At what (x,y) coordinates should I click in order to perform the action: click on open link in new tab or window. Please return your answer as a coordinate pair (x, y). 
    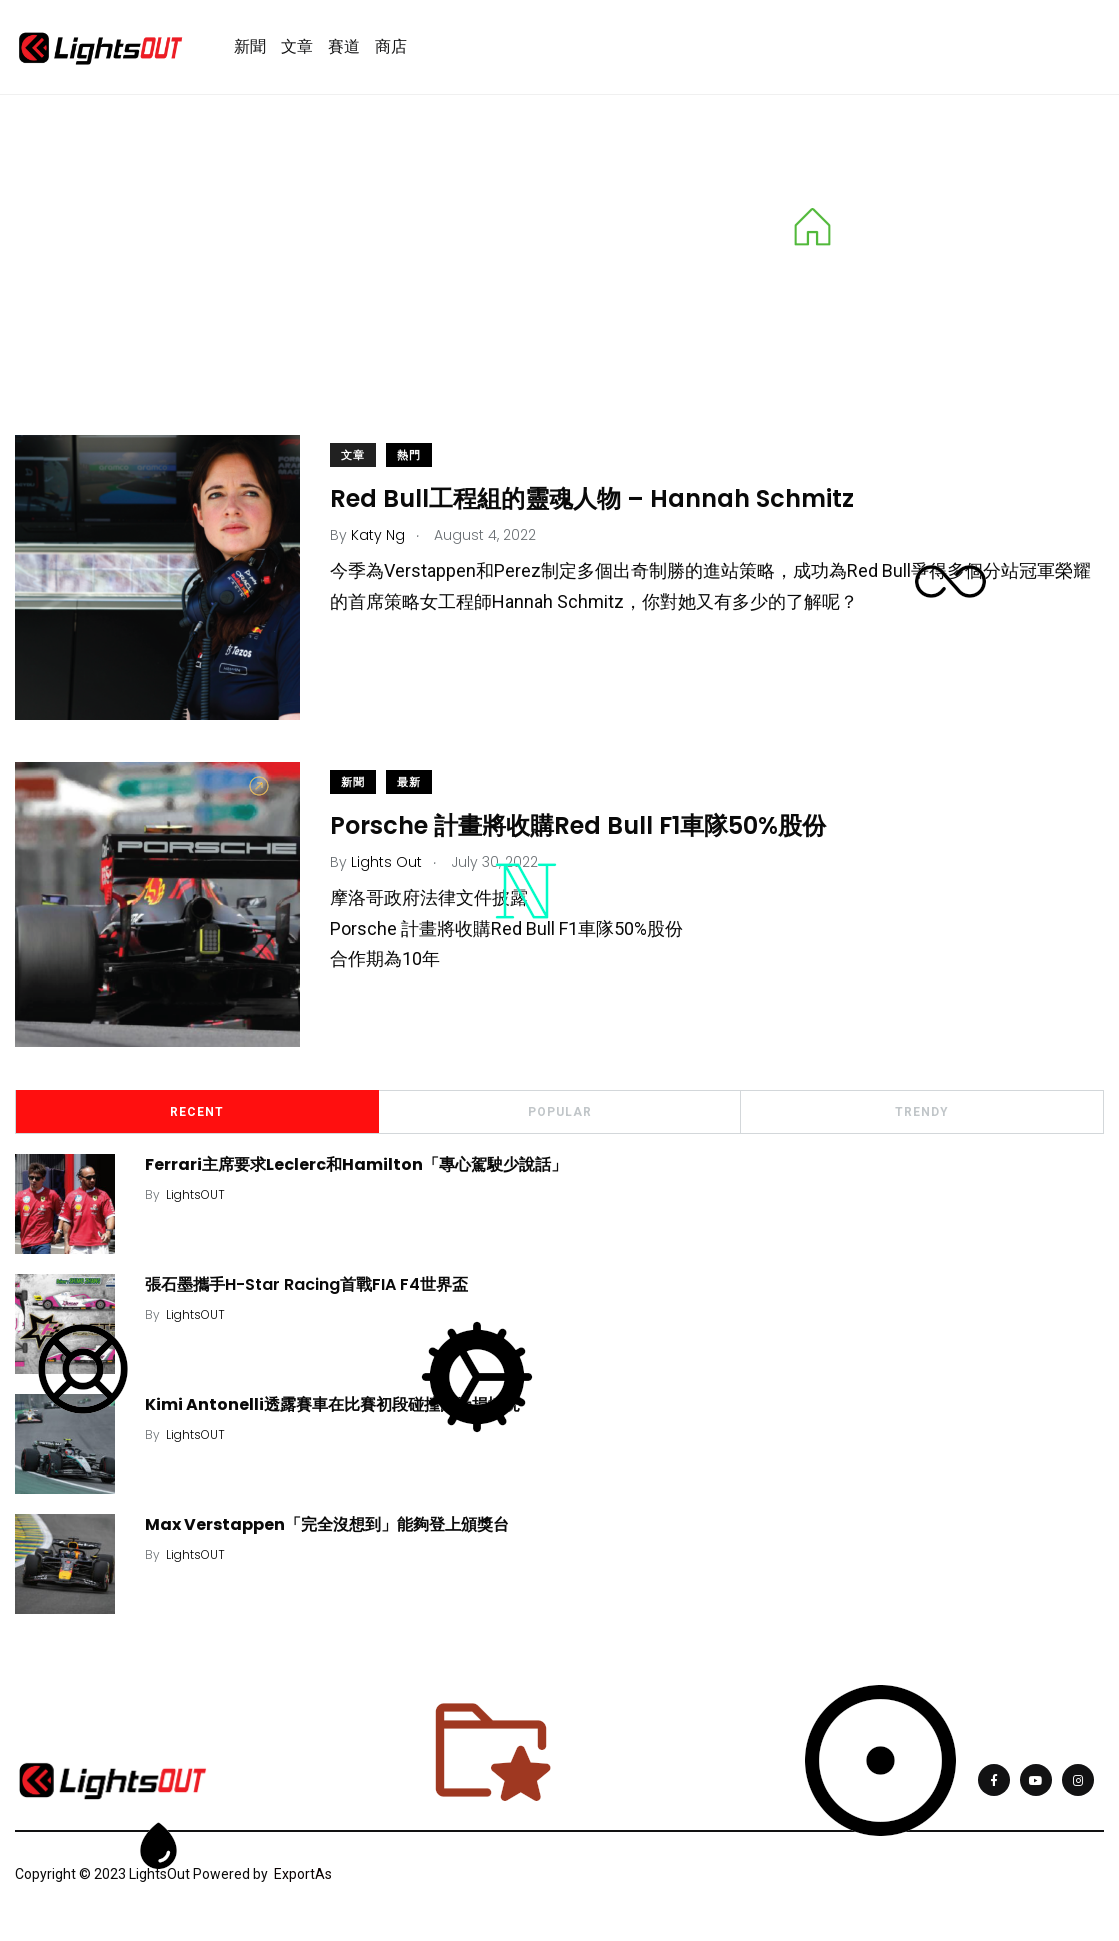
    Looking at the image, I should click on (259, 786).